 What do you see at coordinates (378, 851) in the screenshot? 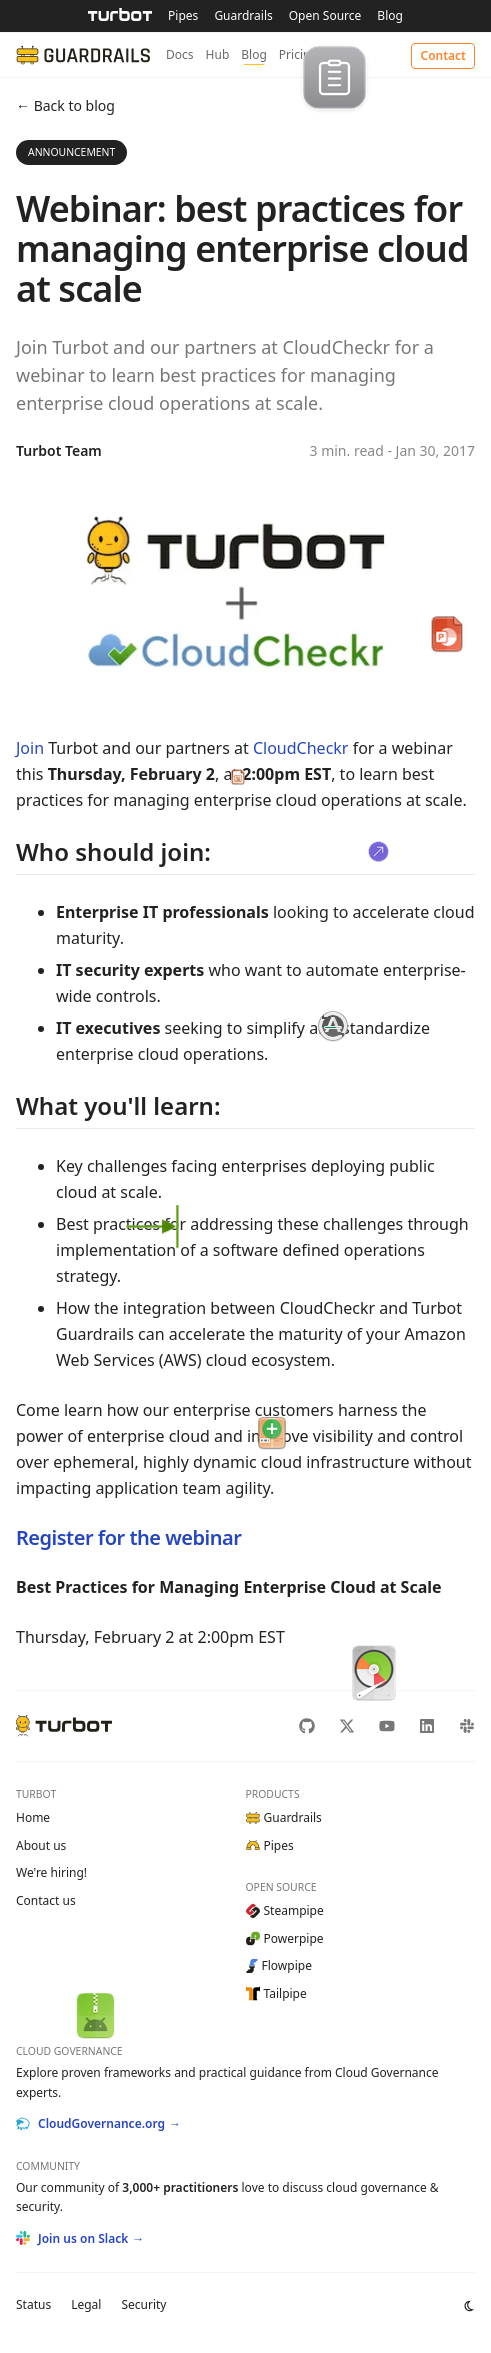
I see `indicates a symbolic link or shortcut to another file` at bounding box center [378, 851].